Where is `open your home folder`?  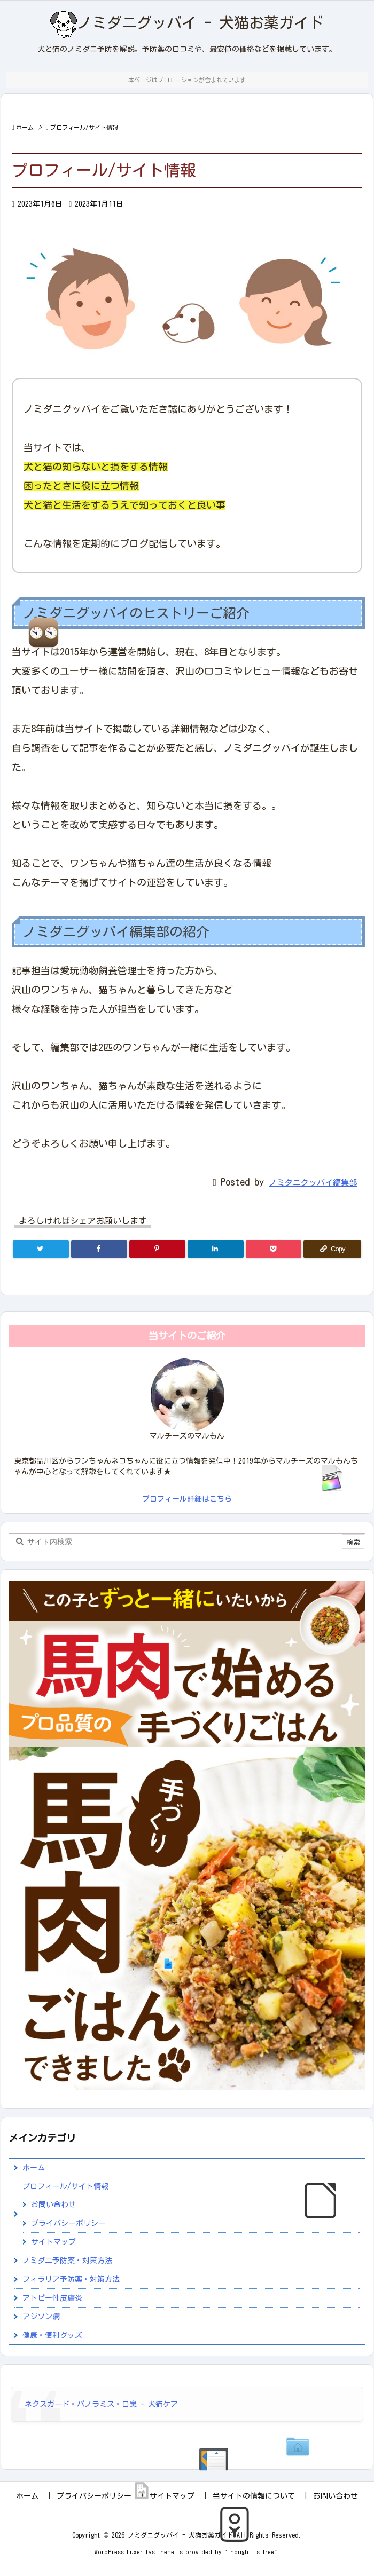 open your home folder is located at coordinates (298, 2446).